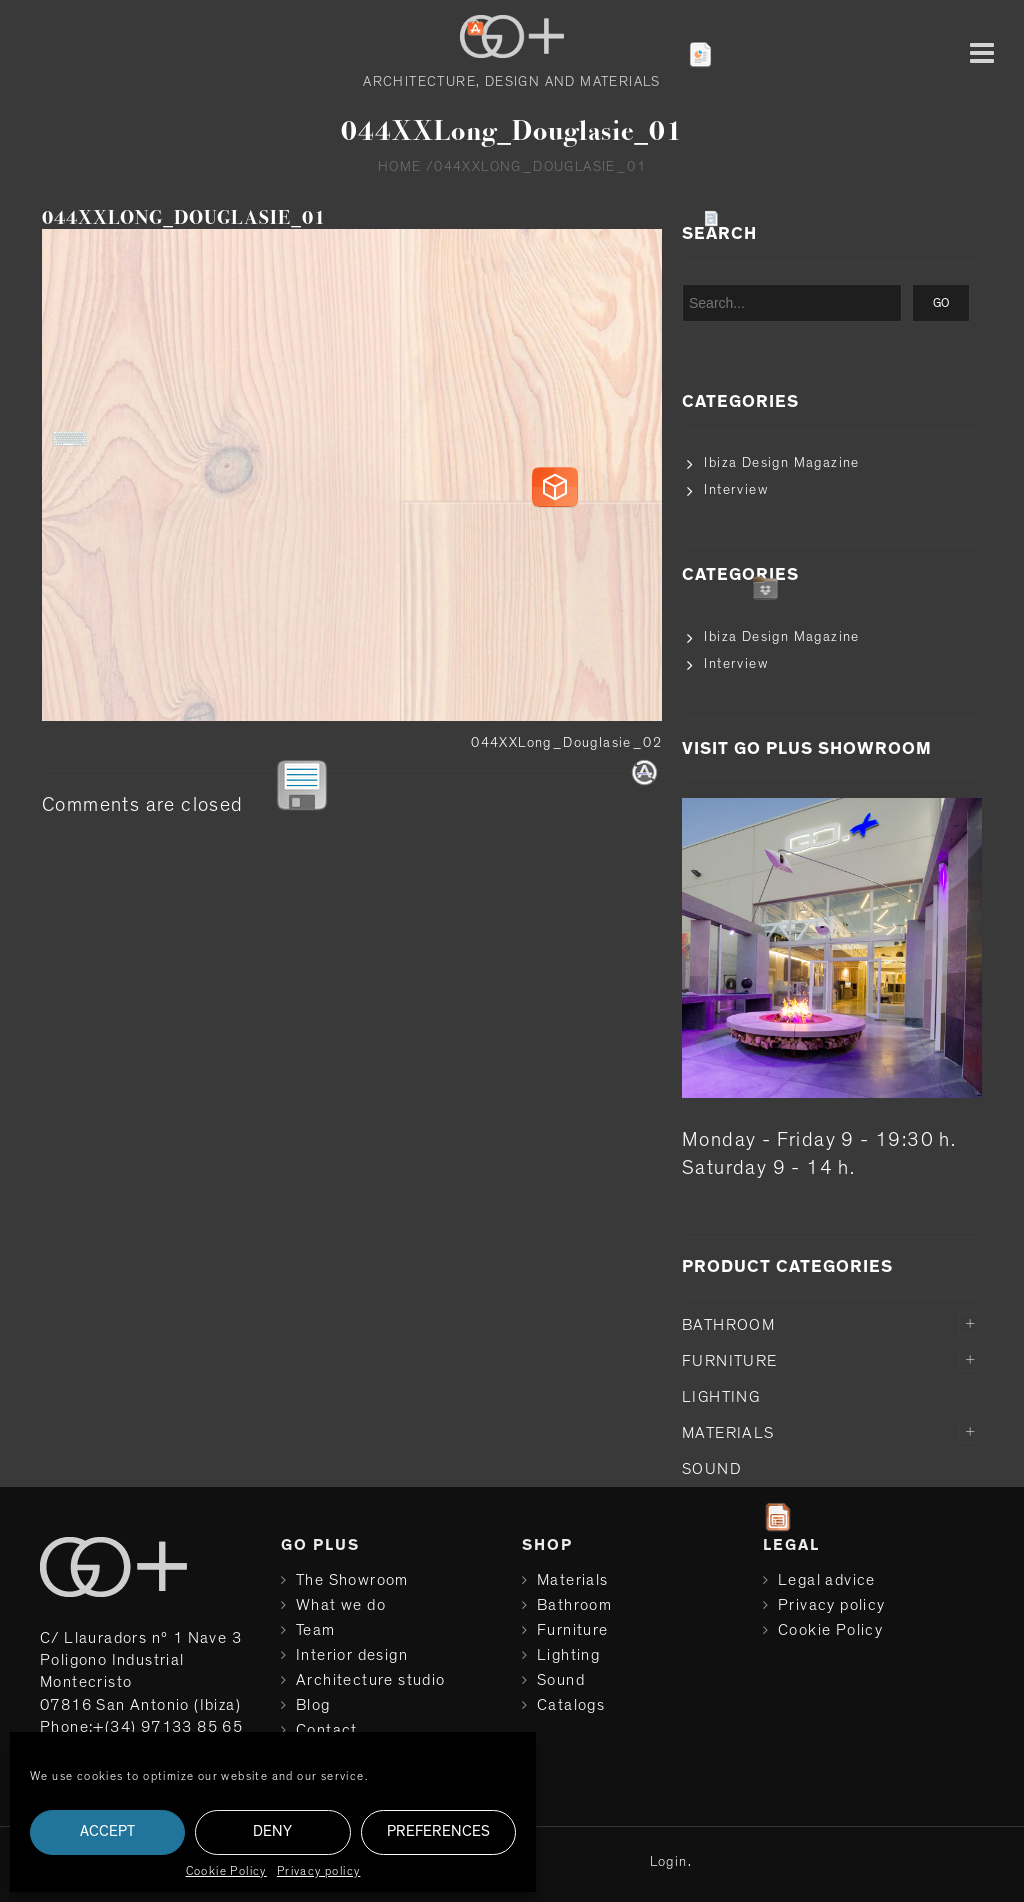  Describe the element at coordinates (644, 772) in the screenshot. I see `check for available system updates` at that location.